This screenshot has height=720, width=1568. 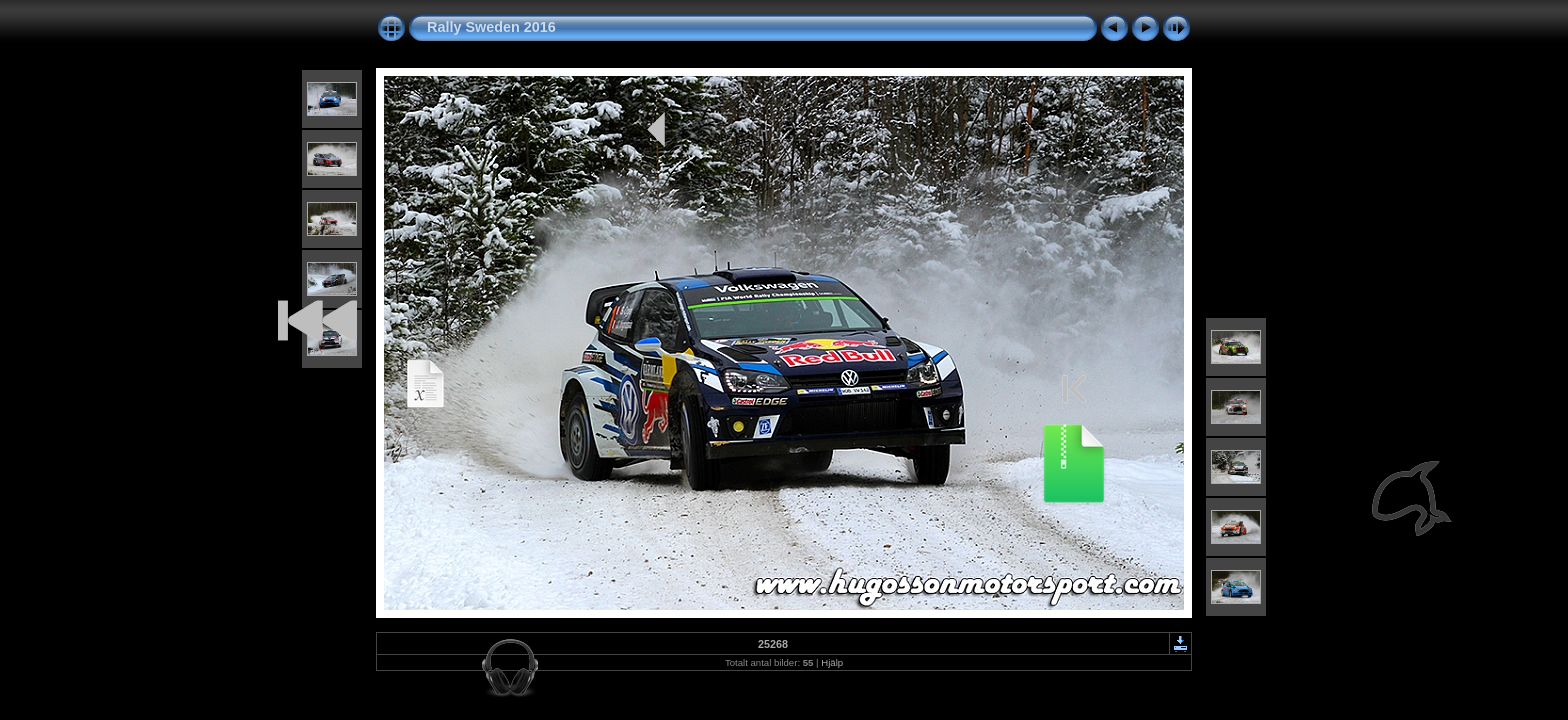 What do you see at coordinates (1074, 389) in the screenshot?
I see `go to first item in a list or sequence (right-to-left layout)` at bounding box center [1074, 389].